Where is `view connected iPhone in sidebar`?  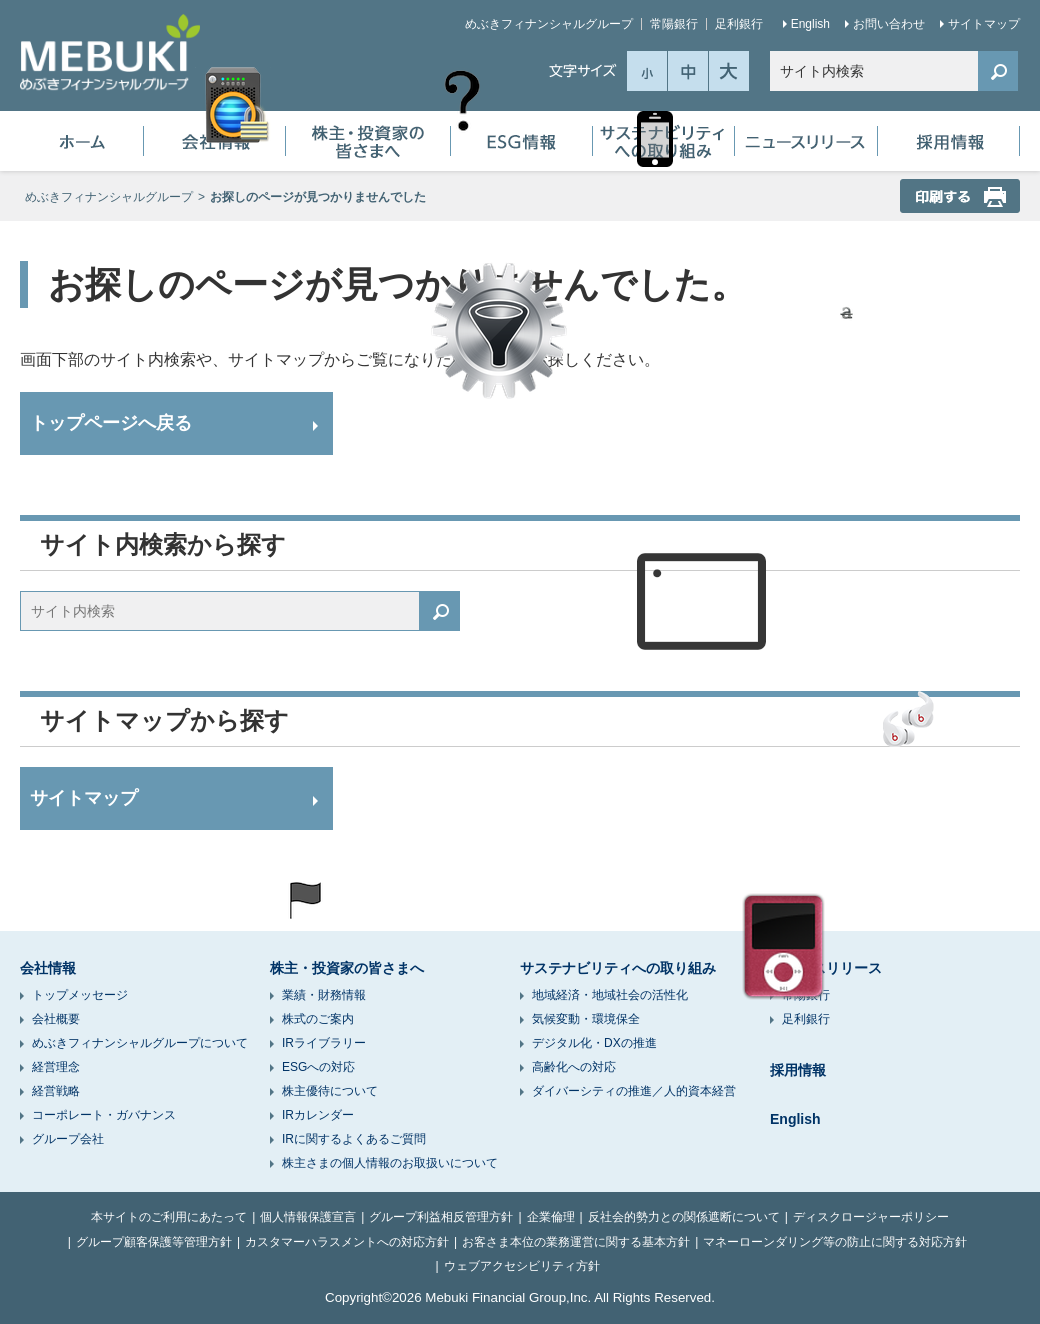 view connected iPhone in sidebar is located at coordinates (655, 139).